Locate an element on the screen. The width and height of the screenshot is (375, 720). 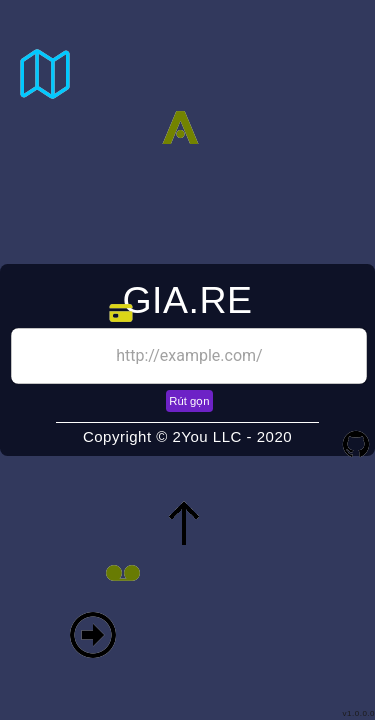
manage payment methods is located at coordinates (121, 313).